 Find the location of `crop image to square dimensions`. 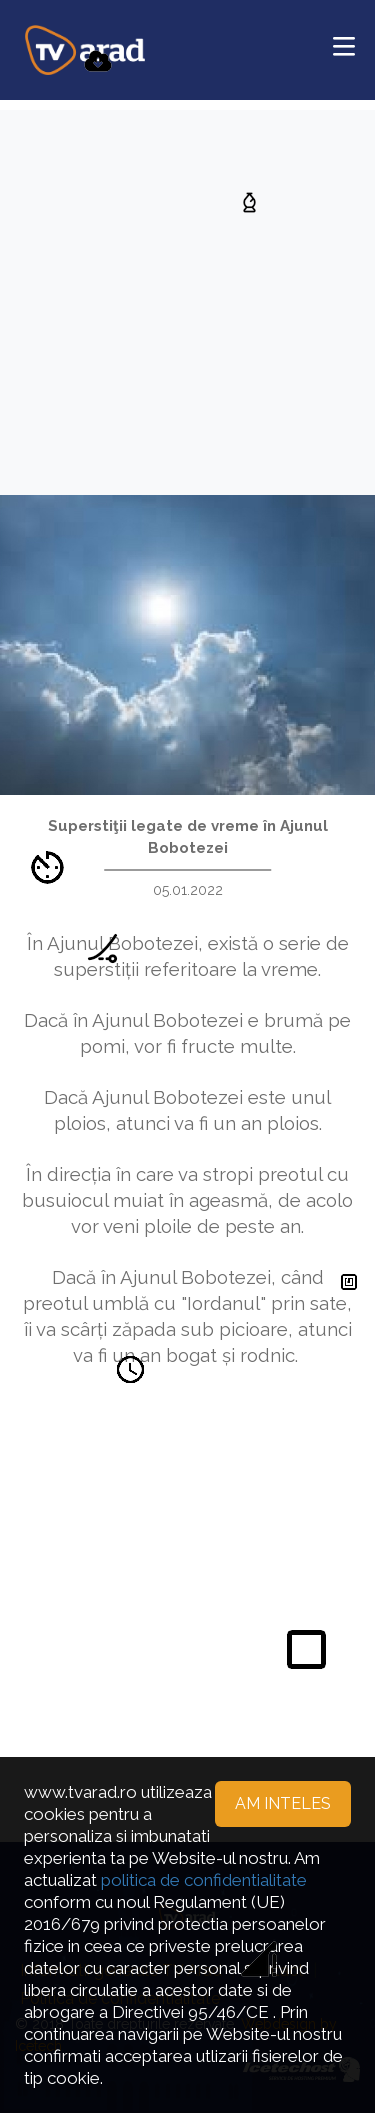

crop image to square dimensions is located at coordinates (306, 1649).